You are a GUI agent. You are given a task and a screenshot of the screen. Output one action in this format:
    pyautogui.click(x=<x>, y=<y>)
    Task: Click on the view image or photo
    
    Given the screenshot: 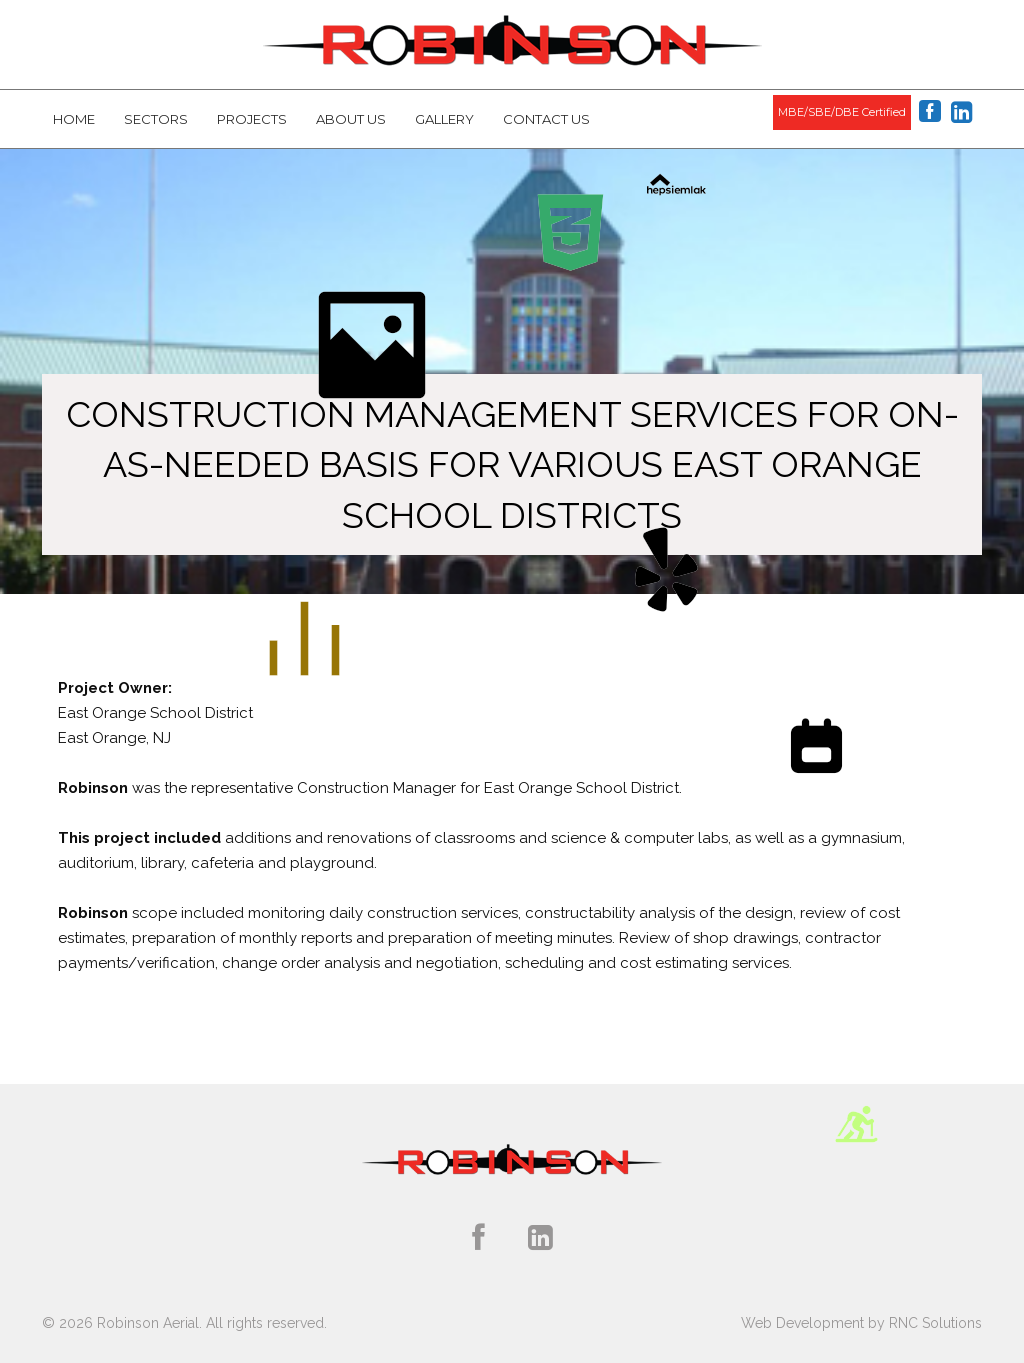 What is the action you would take?
    pyautogui.click(x=372, y=345)
    